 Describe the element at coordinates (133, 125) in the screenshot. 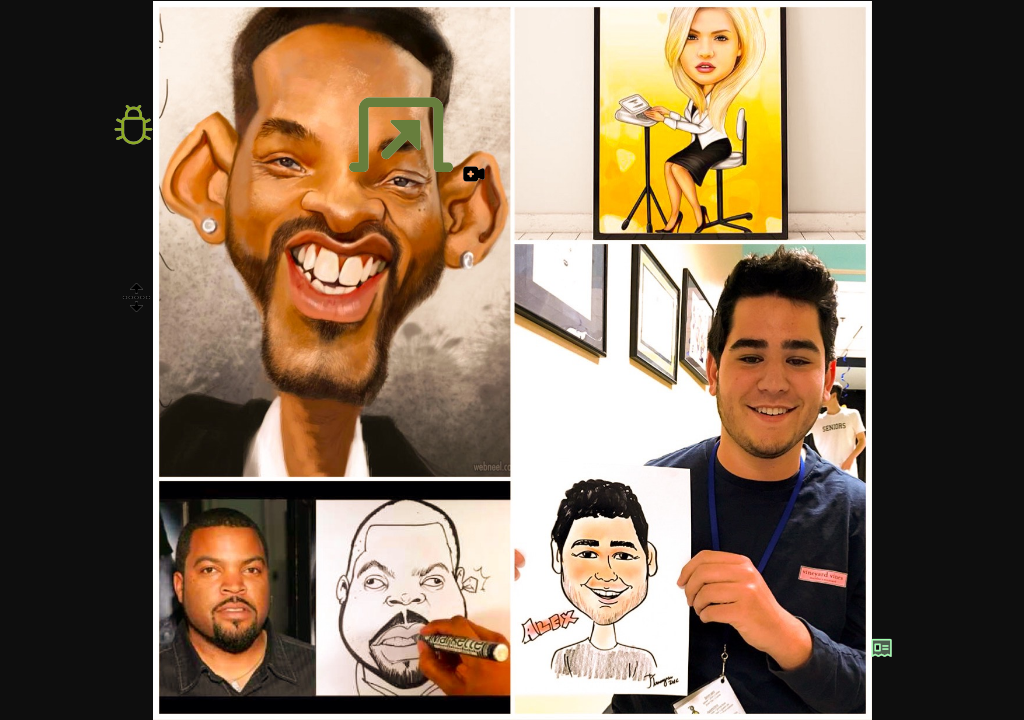

I see `report a bug or issue` at that location.